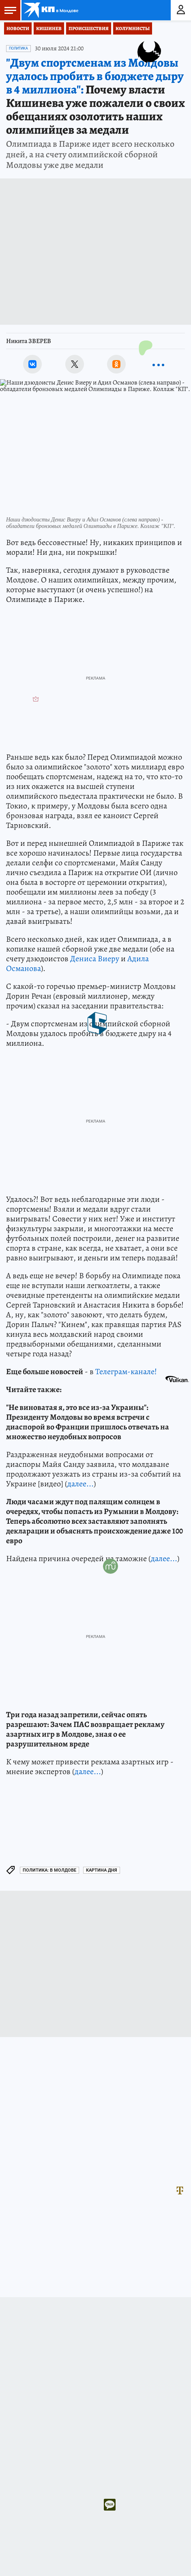  I want to click on open KakaoTalk messaging app, so click(109, 2504).